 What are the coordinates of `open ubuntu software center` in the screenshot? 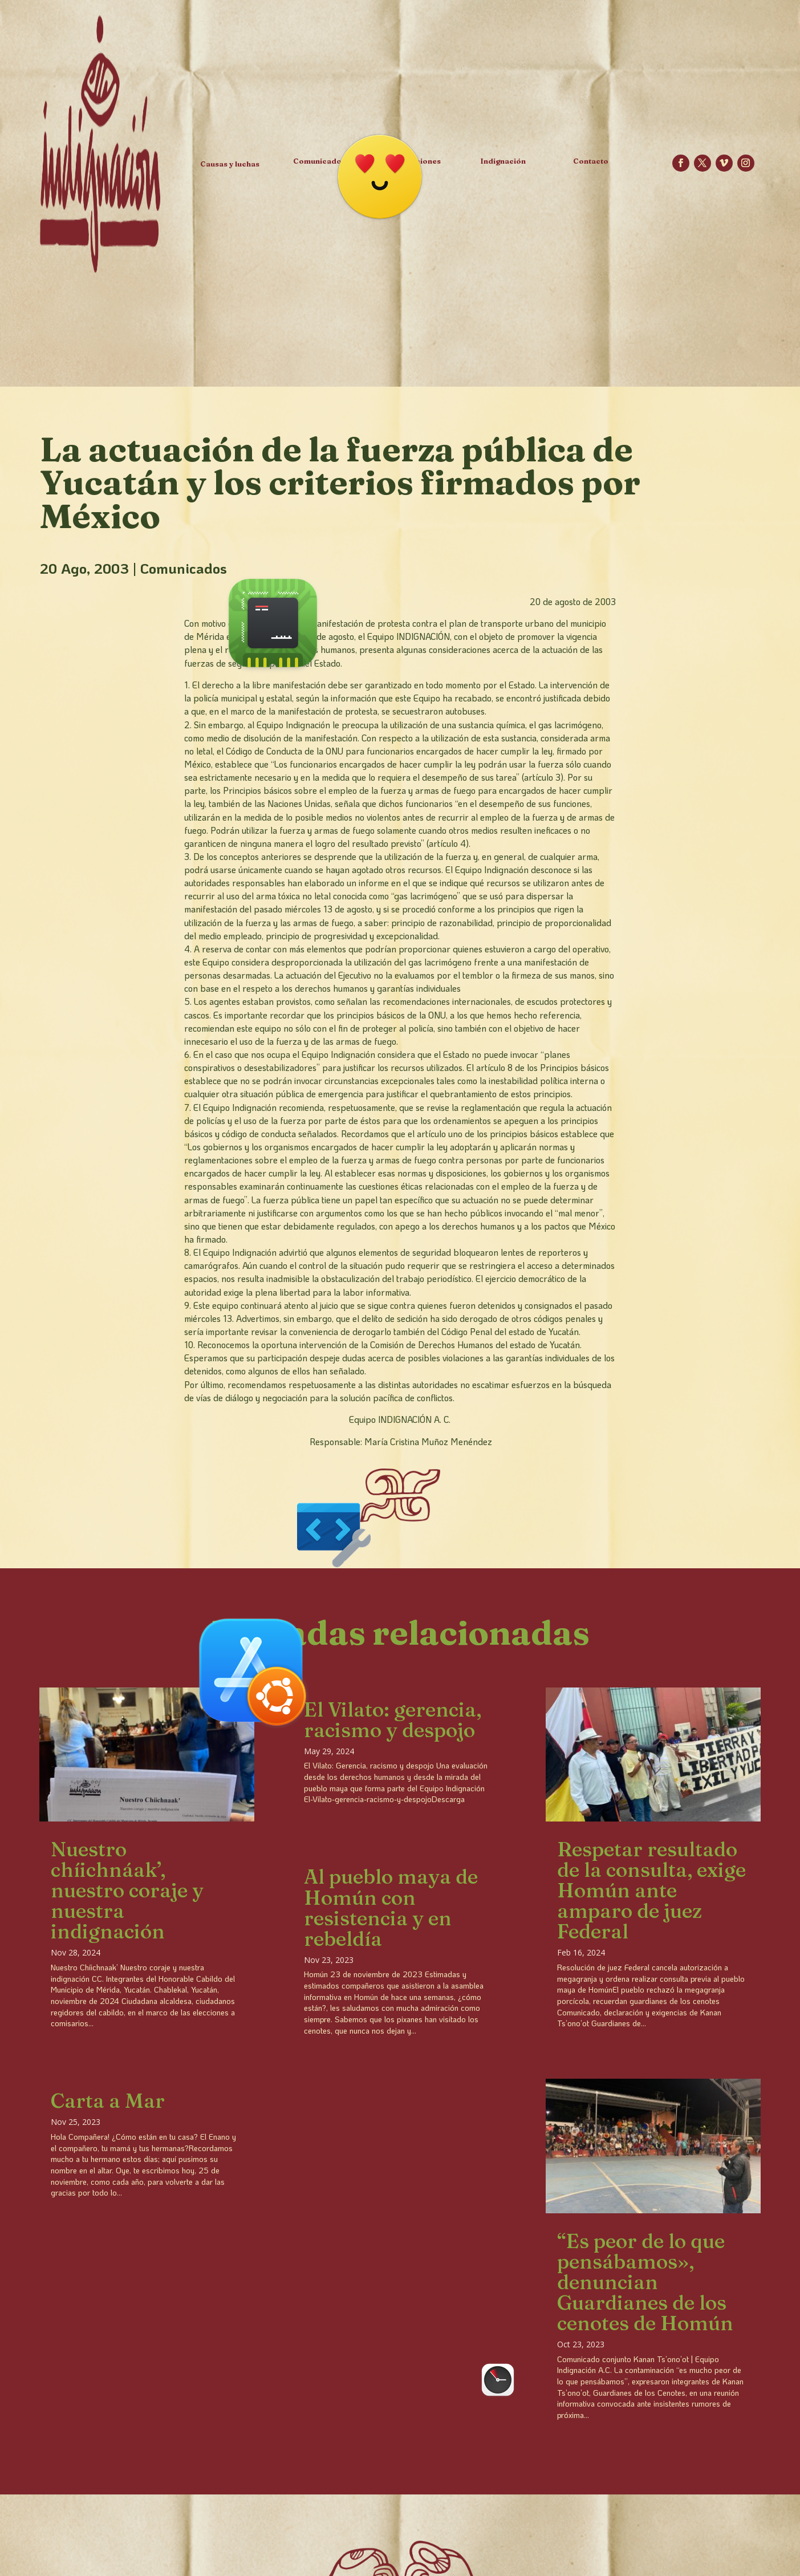 It's located at (251, 1670).